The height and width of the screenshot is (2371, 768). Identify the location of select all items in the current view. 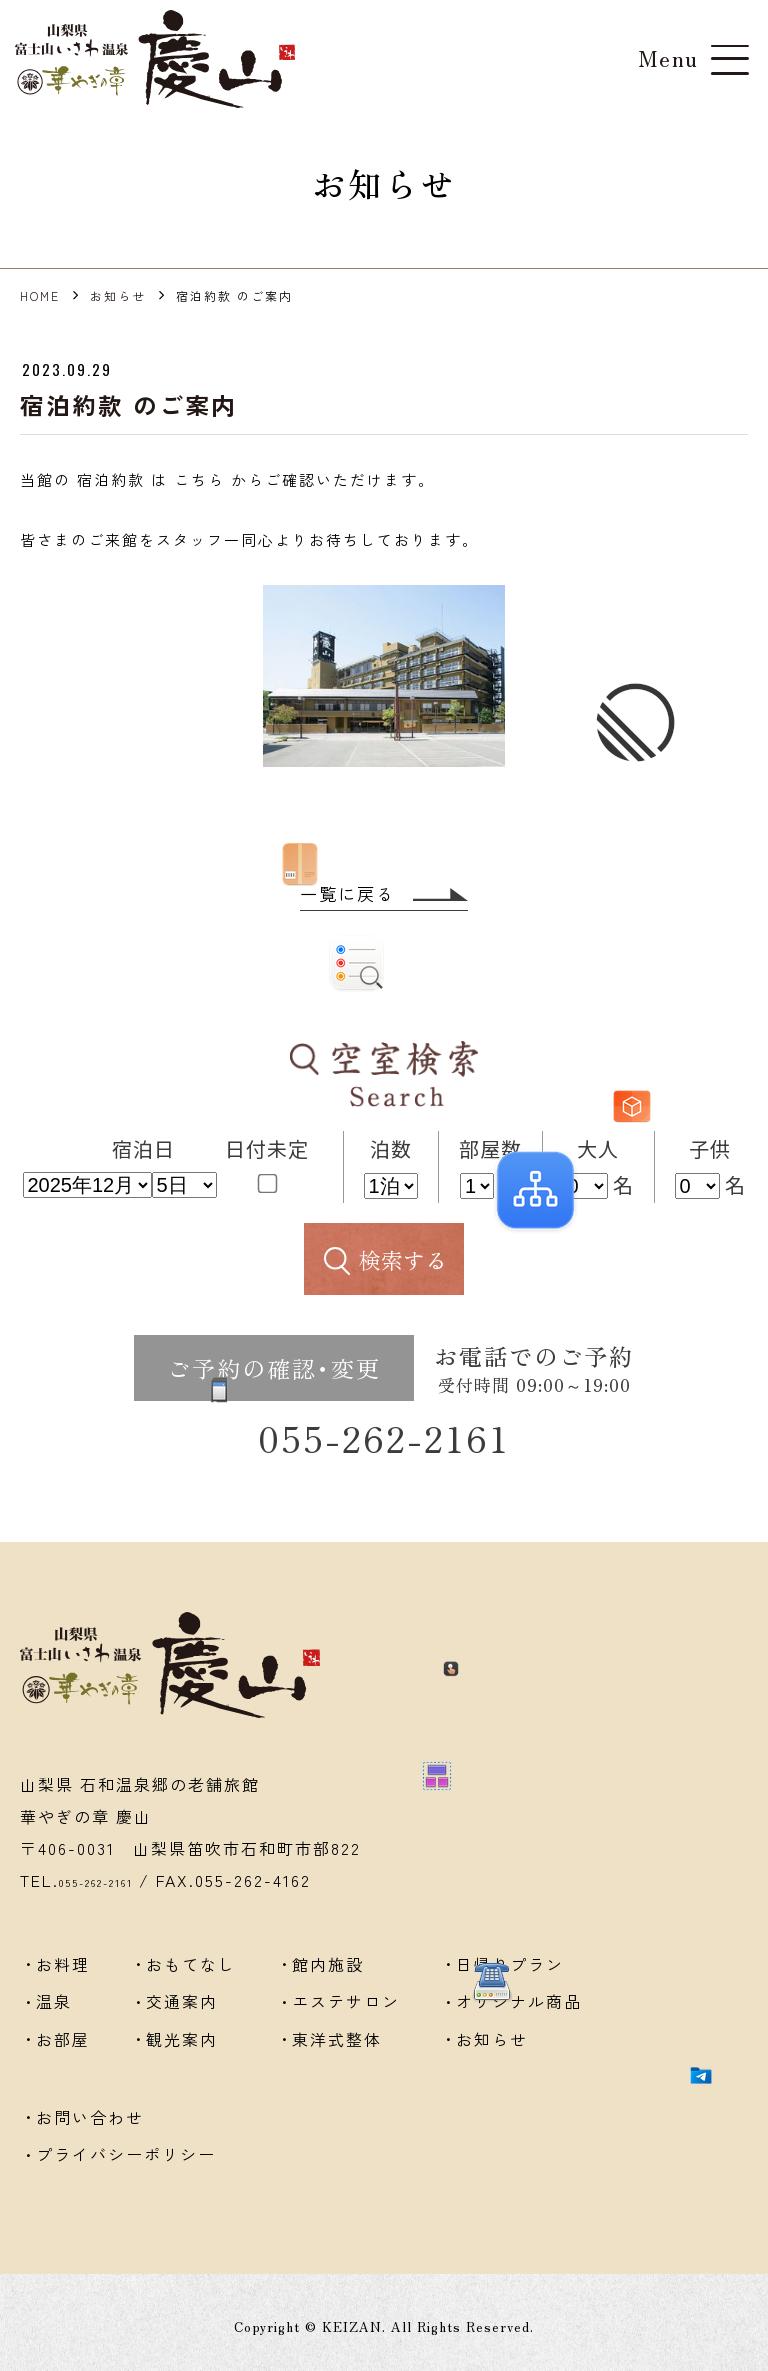
(437, 1776).